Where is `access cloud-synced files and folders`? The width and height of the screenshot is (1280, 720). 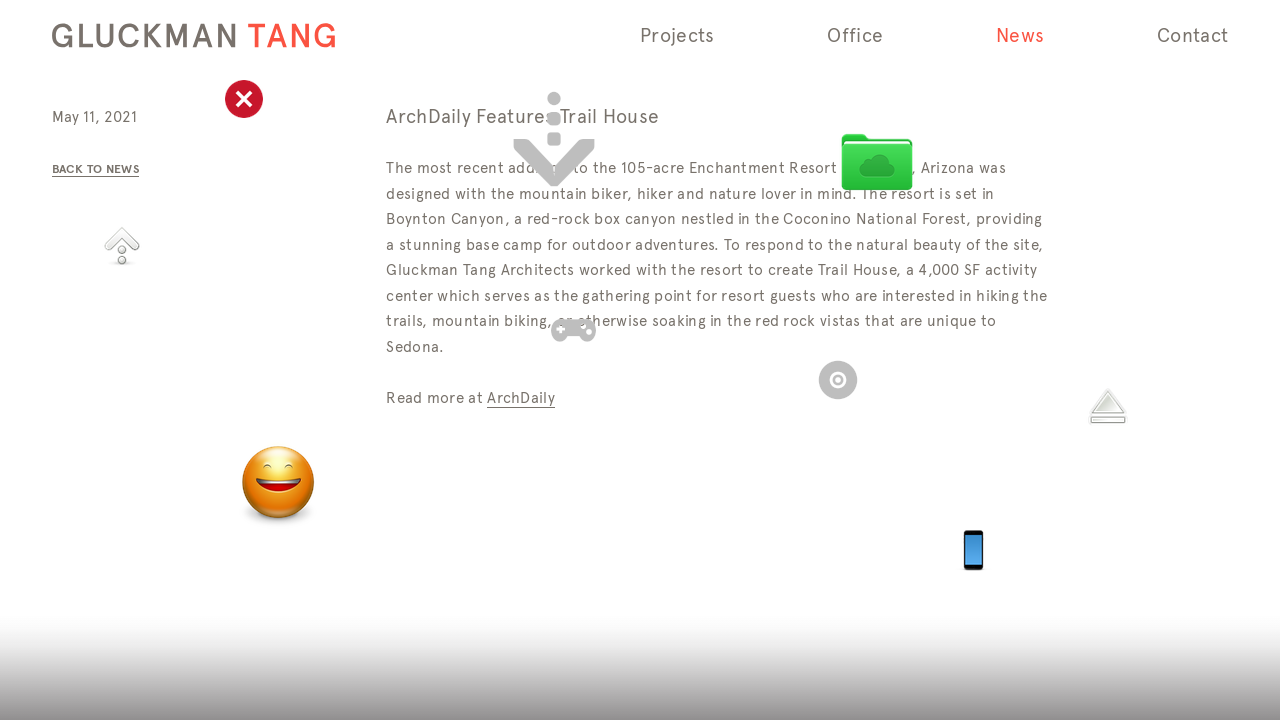 access cloud-synced files and folders is located at coordinates (877, 162).